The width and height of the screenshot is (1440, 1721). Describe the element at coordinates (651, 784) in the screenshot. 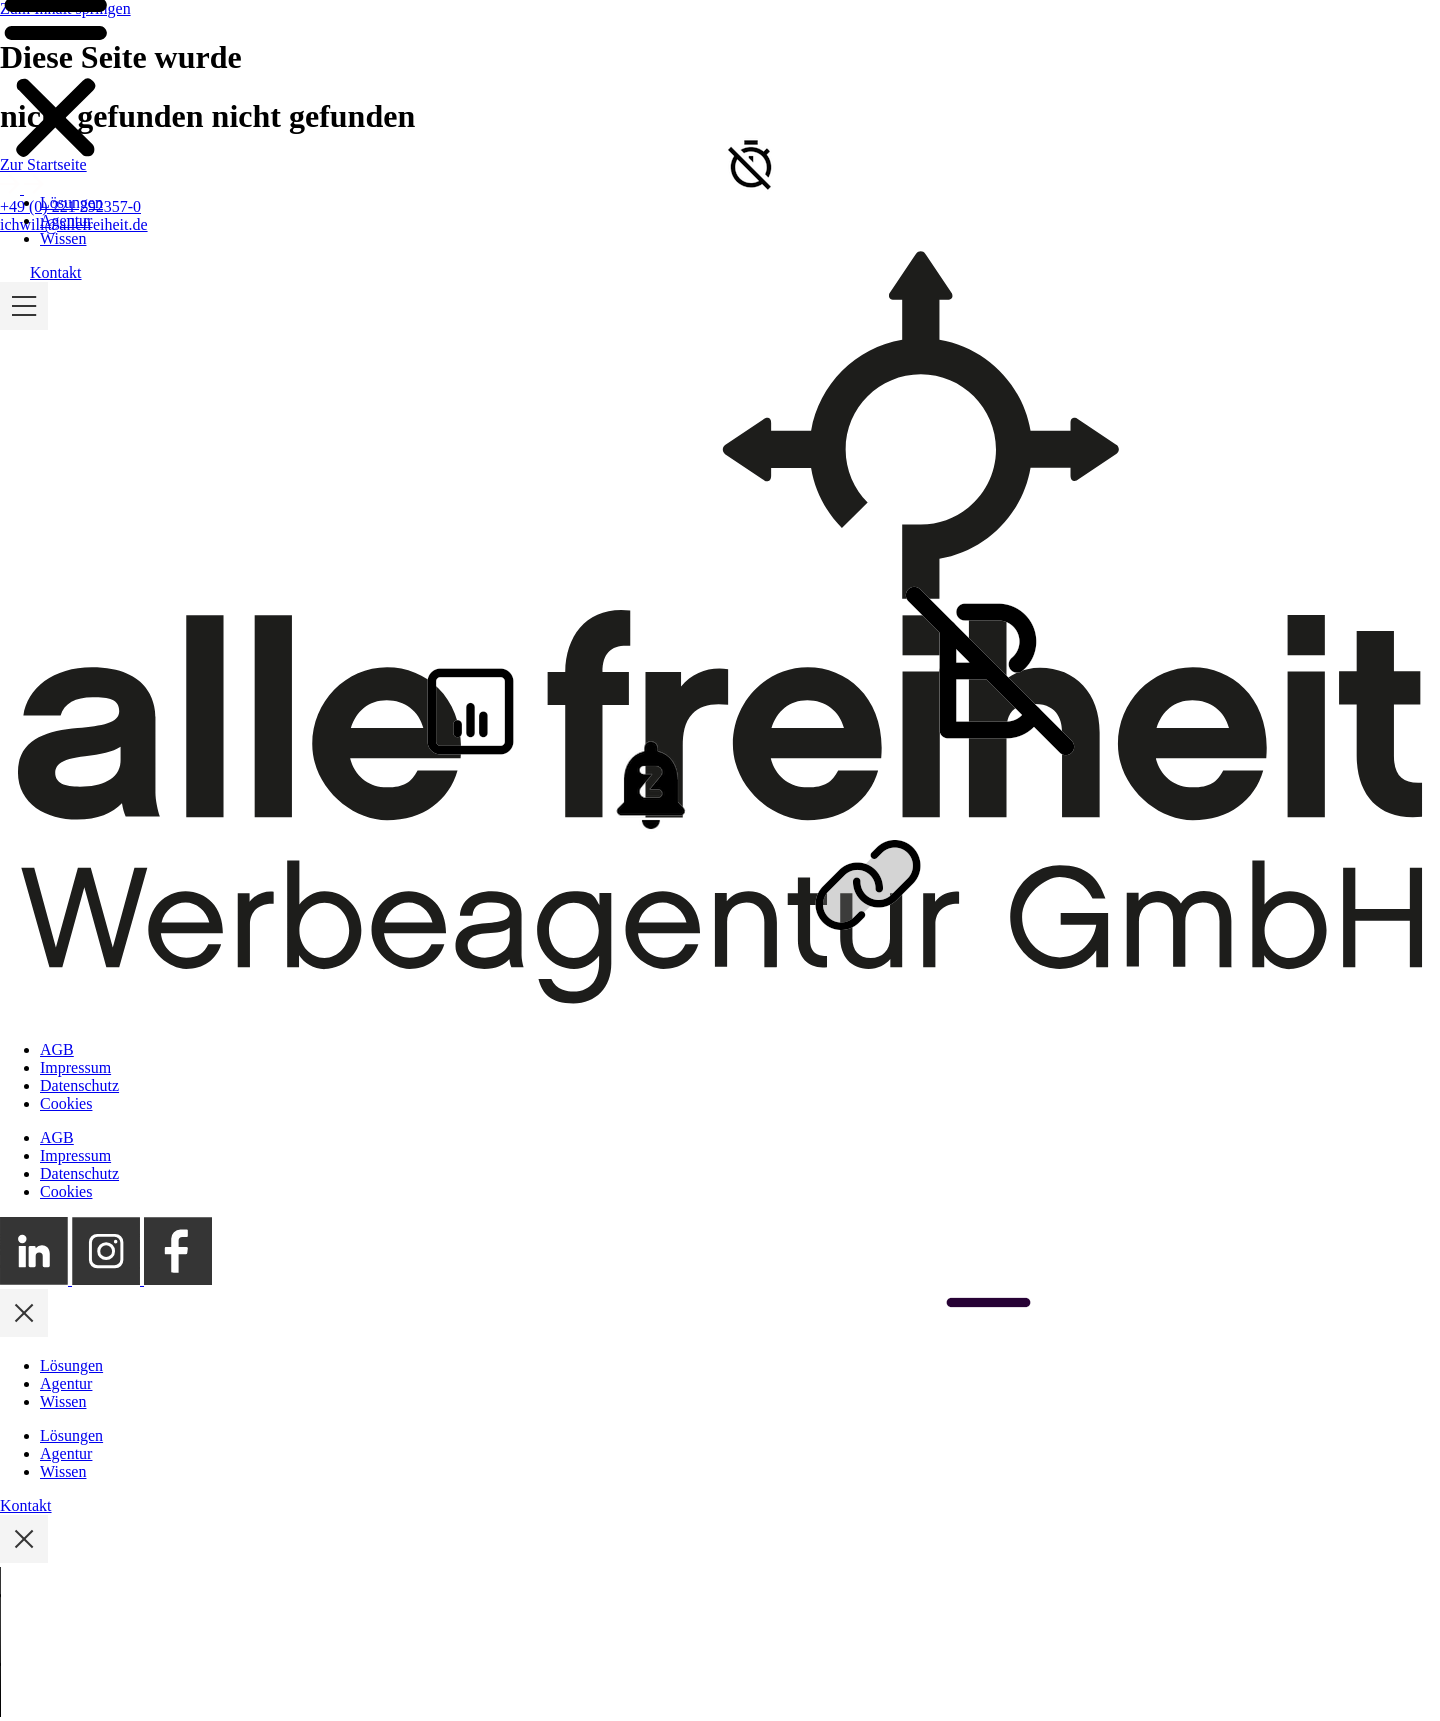

I see `notifications are paused or snoozed` at that location.